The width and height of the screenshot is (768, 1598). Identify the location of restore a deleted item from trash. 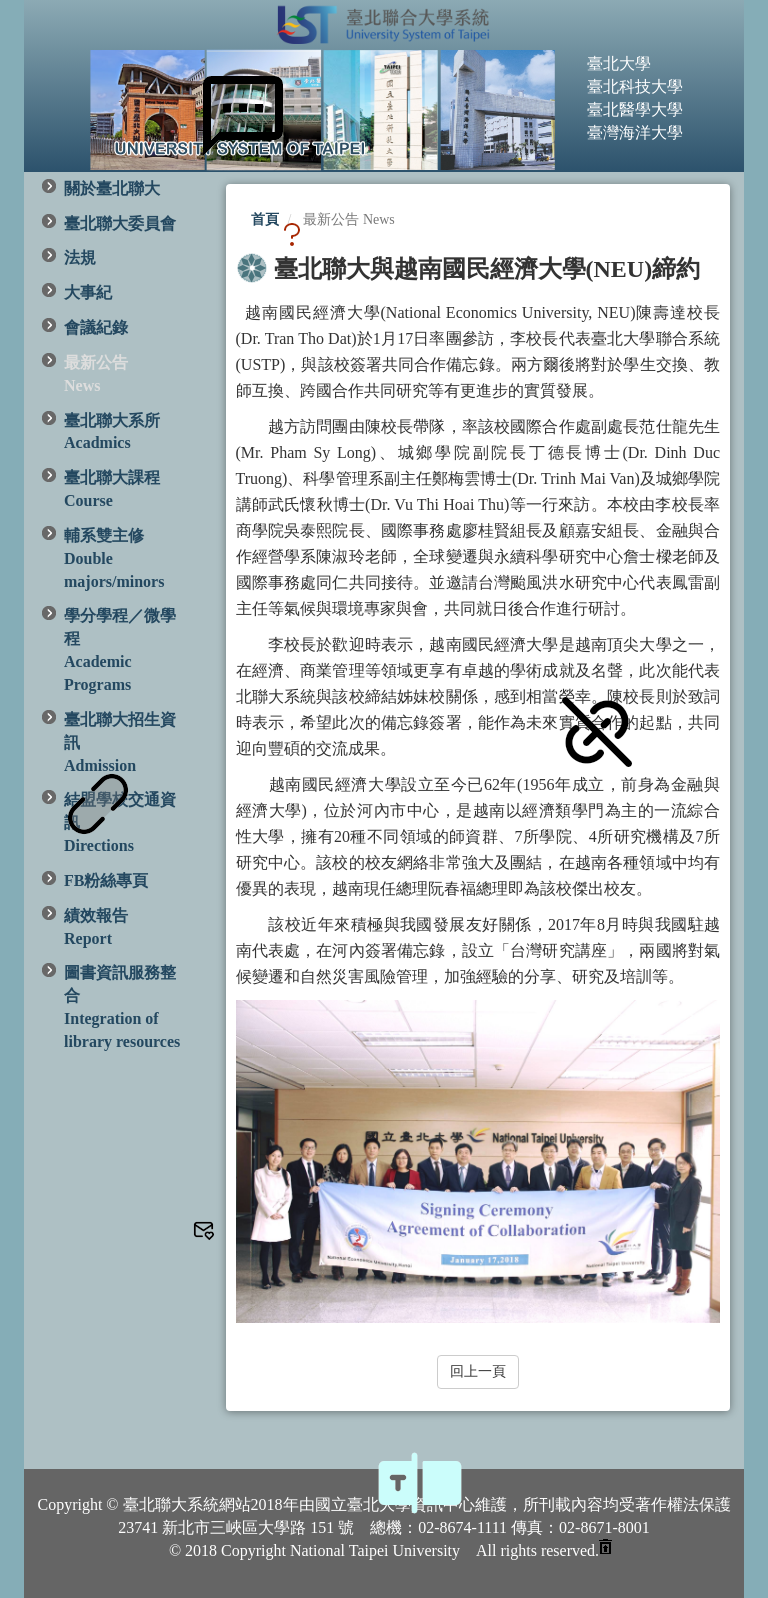
(605, 1546).